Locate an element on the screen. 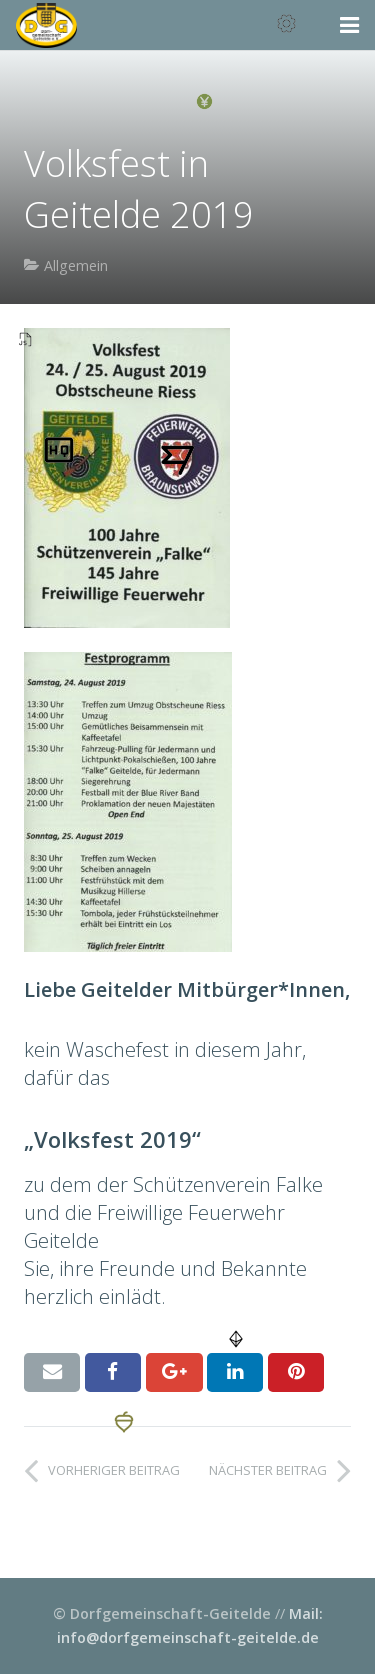 This screenshot has height=1674, width=375. nature or outdoors category indicator is located at coordinates (124, 1422).